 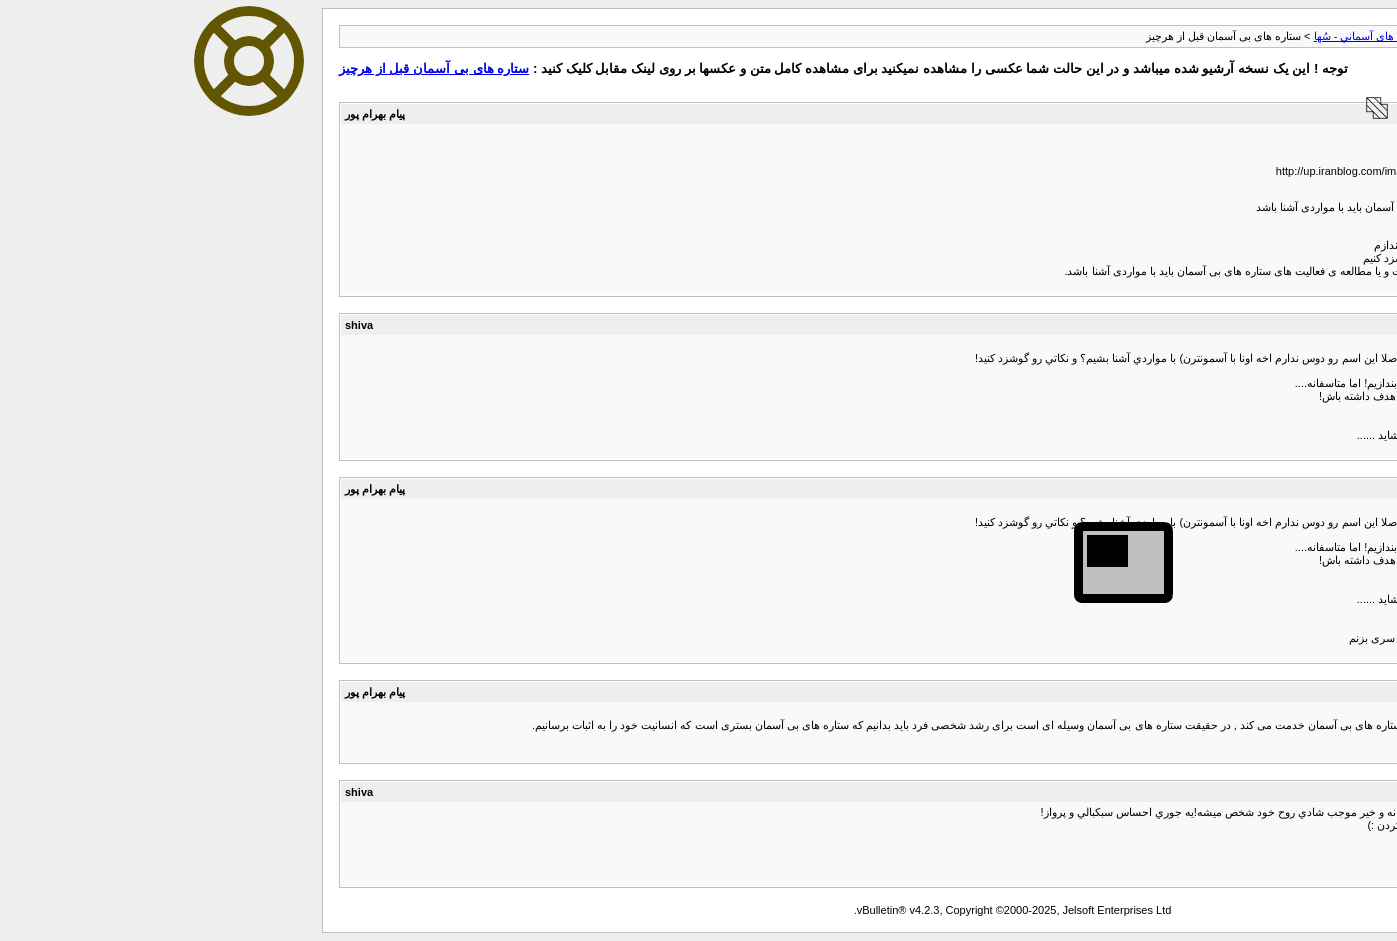 I want to click on access featured or highlighted video content, so click(x=1123, y=562).